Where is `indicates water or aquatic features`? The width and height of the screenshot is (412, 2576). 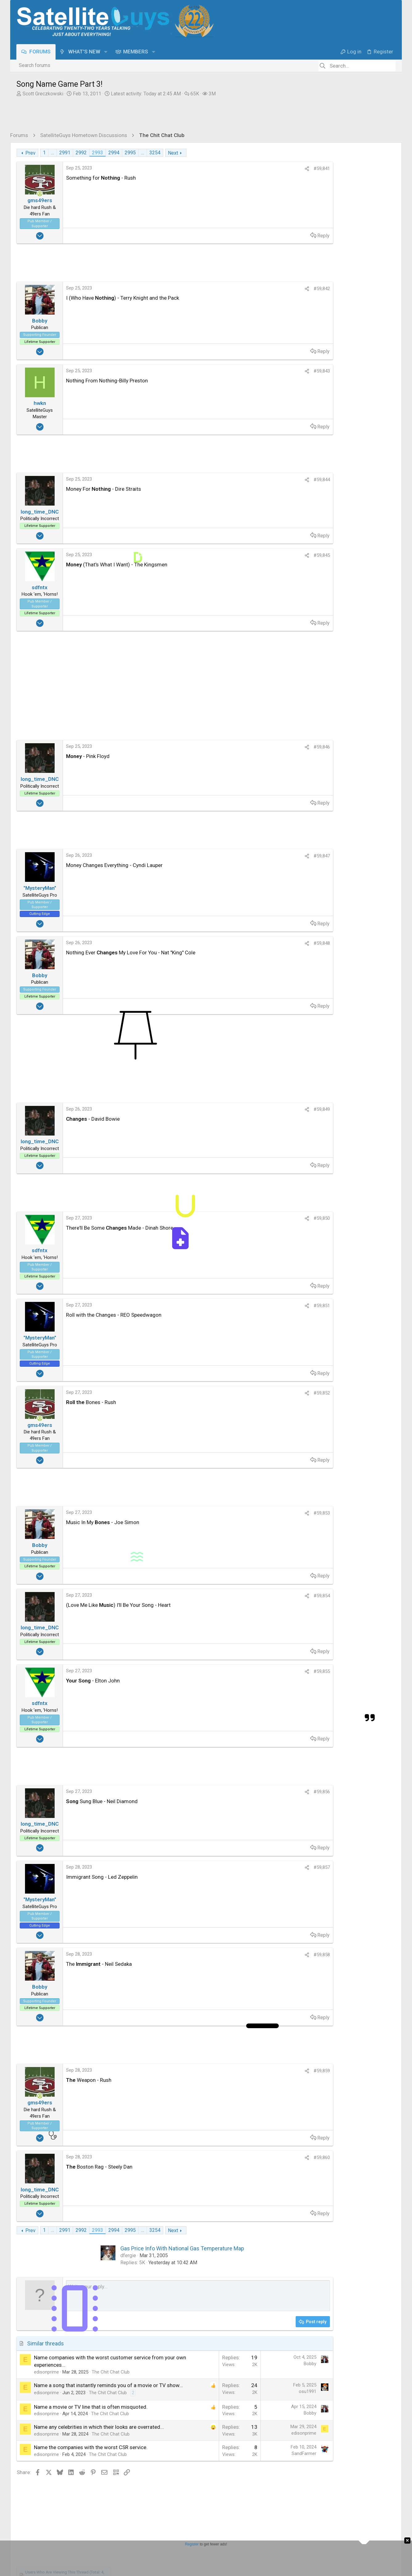
indicates water or aquatic features is located at coordinates (137, 1557).